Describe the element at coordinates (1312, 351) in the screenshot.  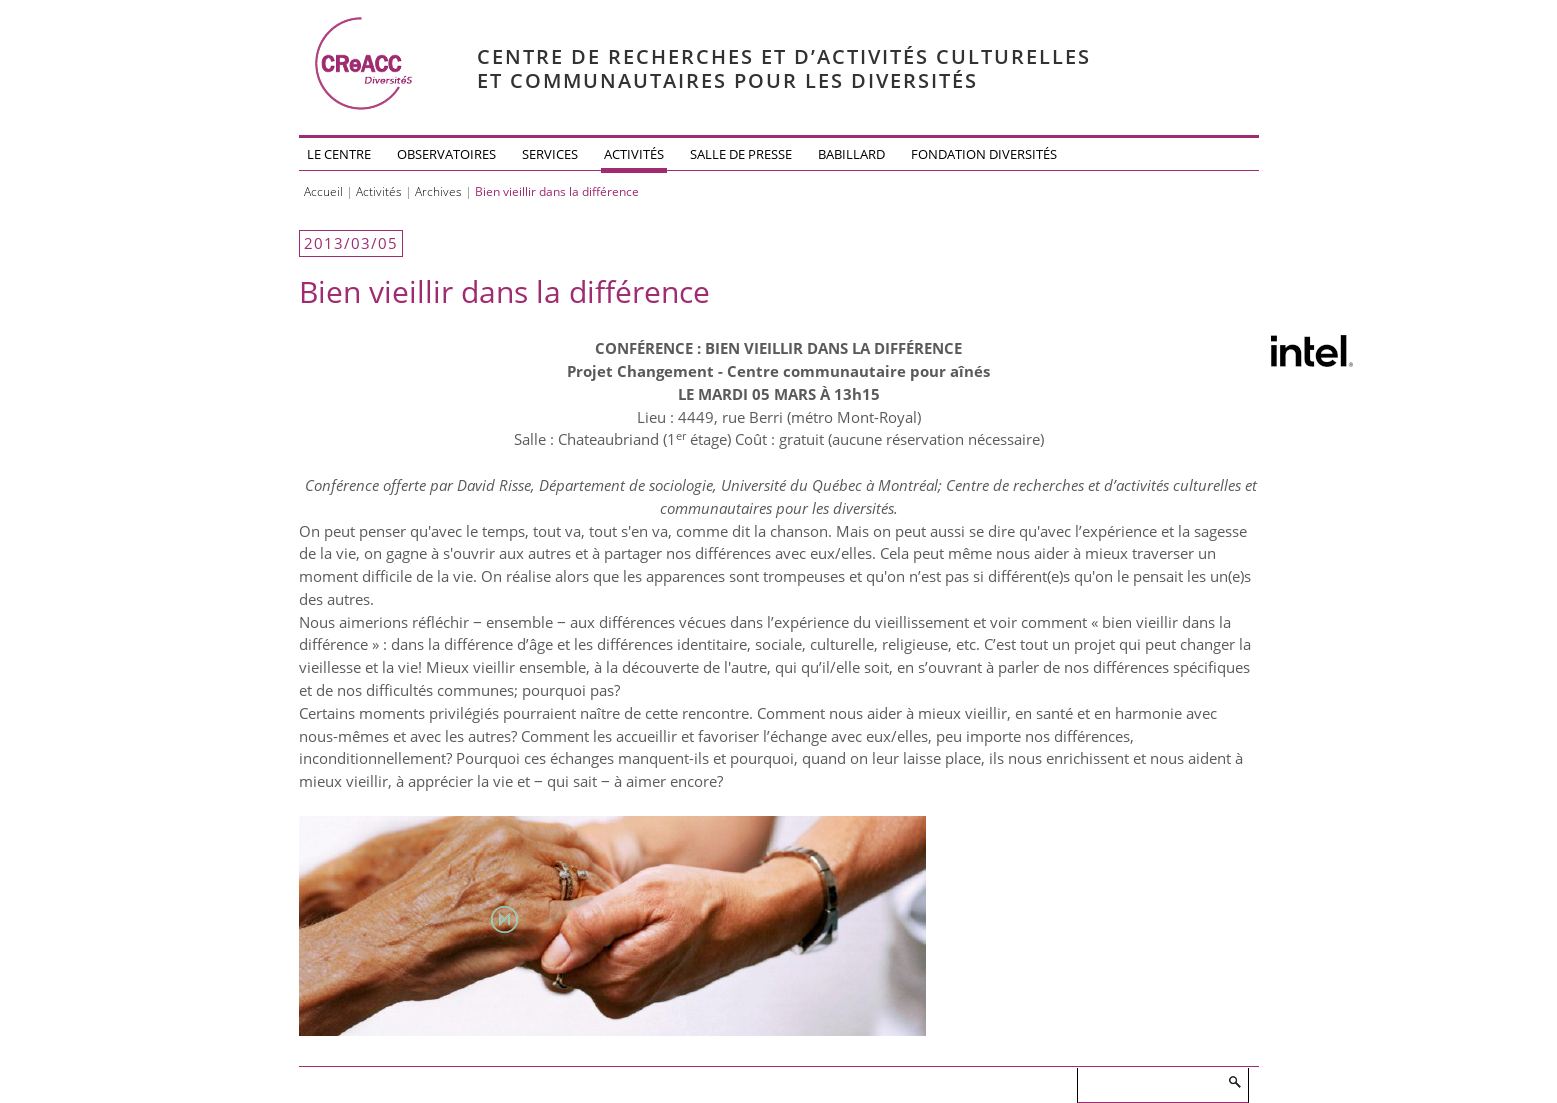
I see `Intel corporation brand logo` at that location.